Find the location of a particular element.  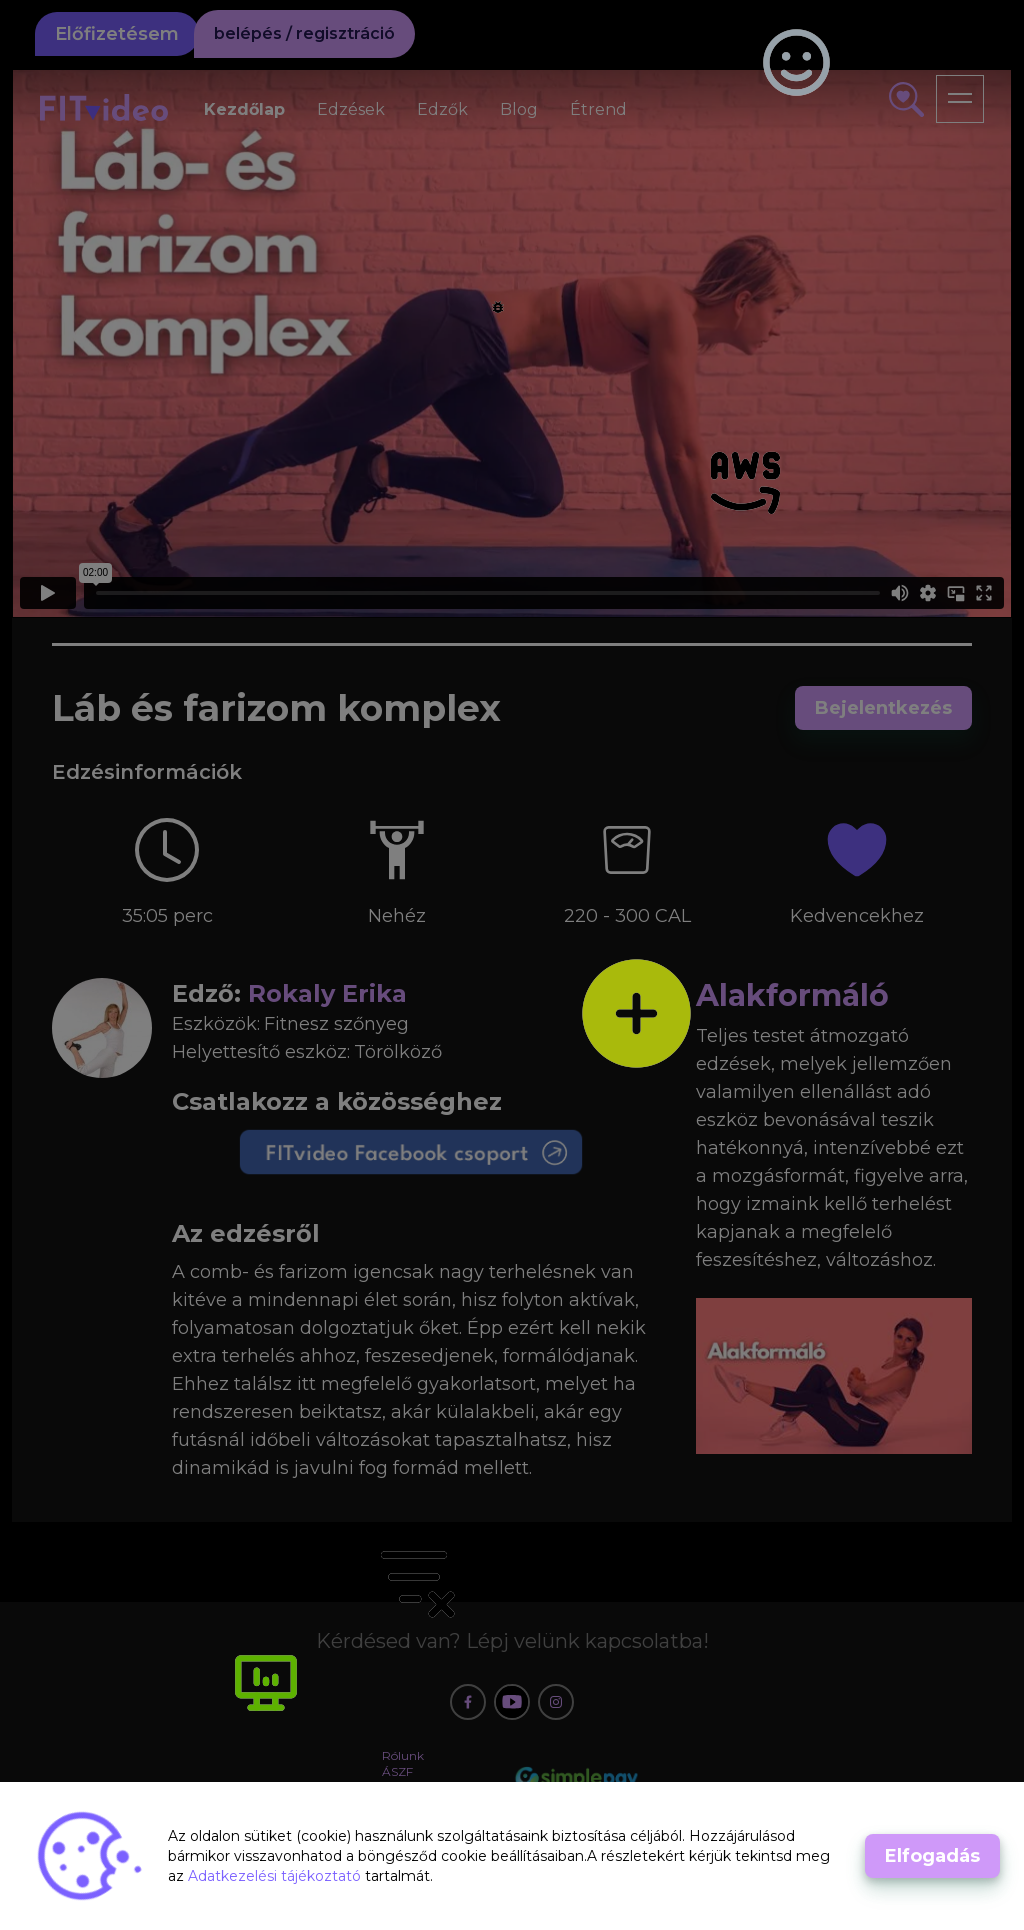

add an emoji or reaction is located at coordinates (796, 62).